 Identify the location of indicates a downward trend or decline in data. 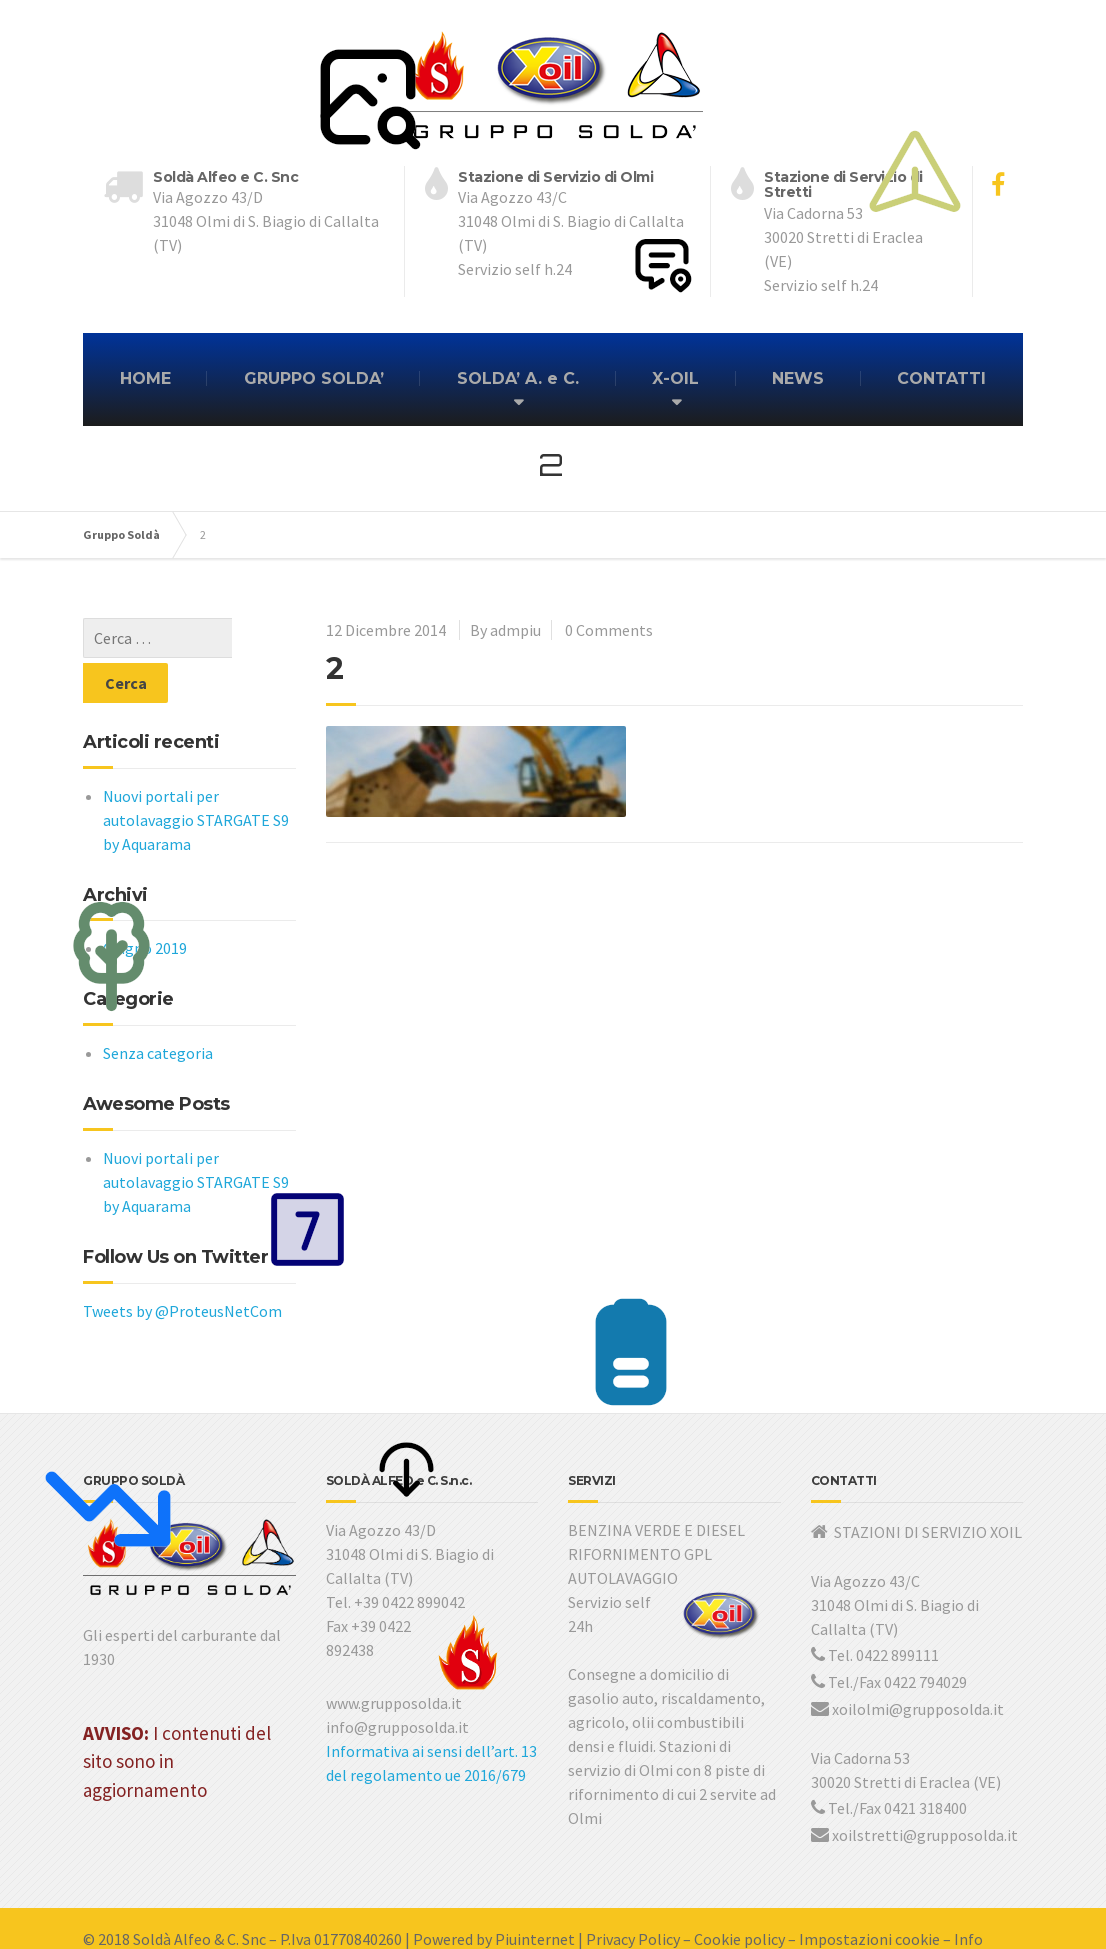
(108, 1509).